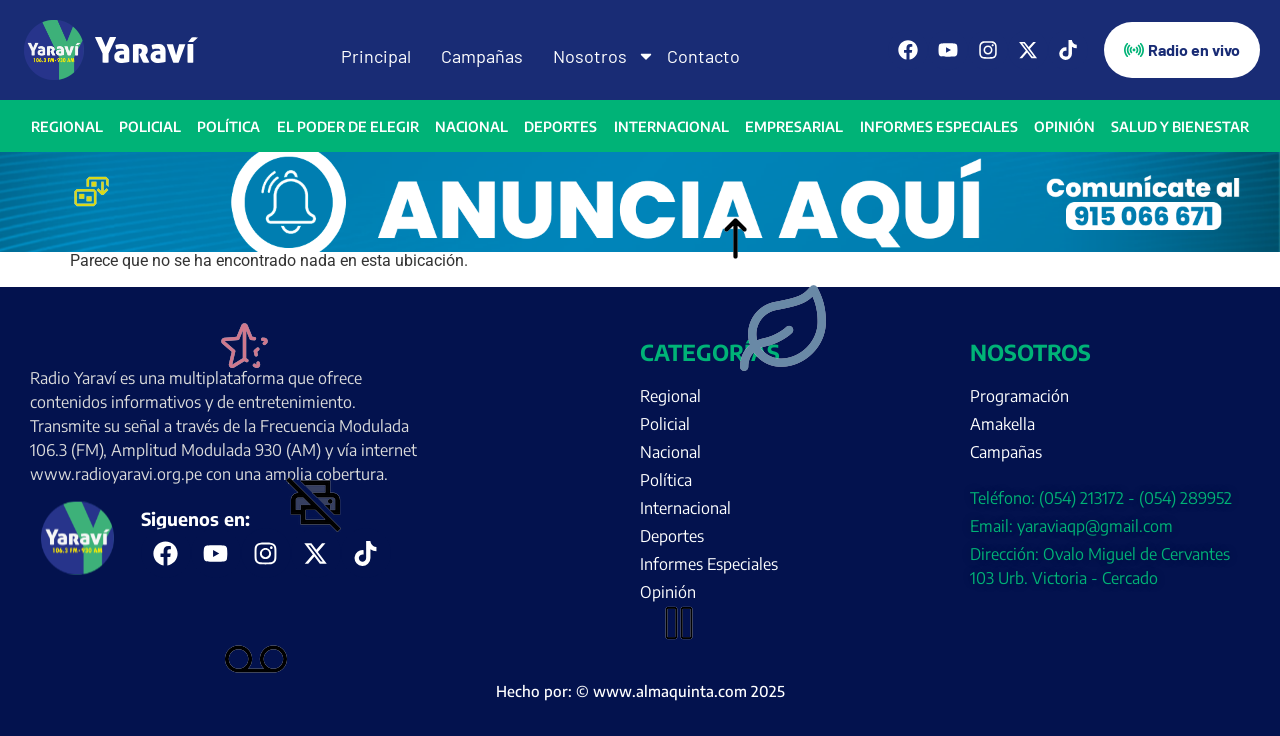 This screenshot has width=1280, height=736. Describe the element at coordinates (256, 659) in the screenshot. I see `access voicemail messages` at that location.